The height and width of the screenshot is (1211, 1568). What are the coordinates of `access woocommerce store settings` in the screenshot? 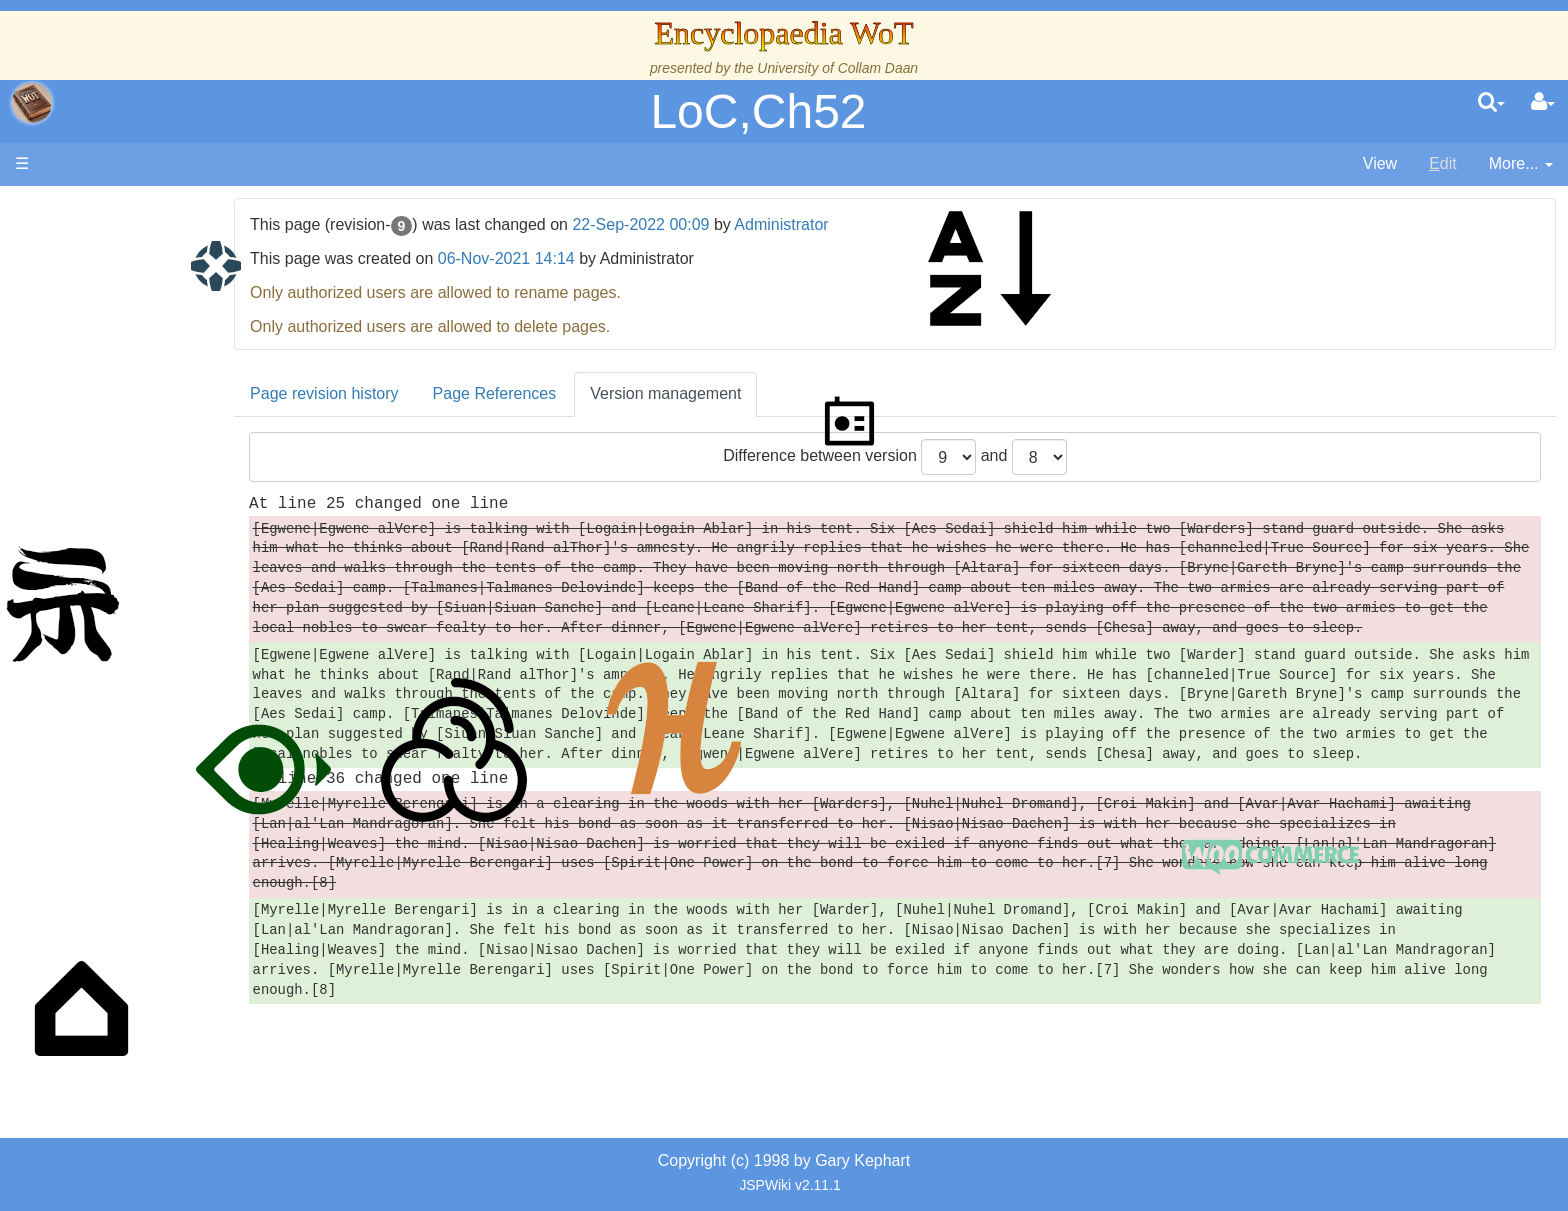 It's located at (1270, 857).